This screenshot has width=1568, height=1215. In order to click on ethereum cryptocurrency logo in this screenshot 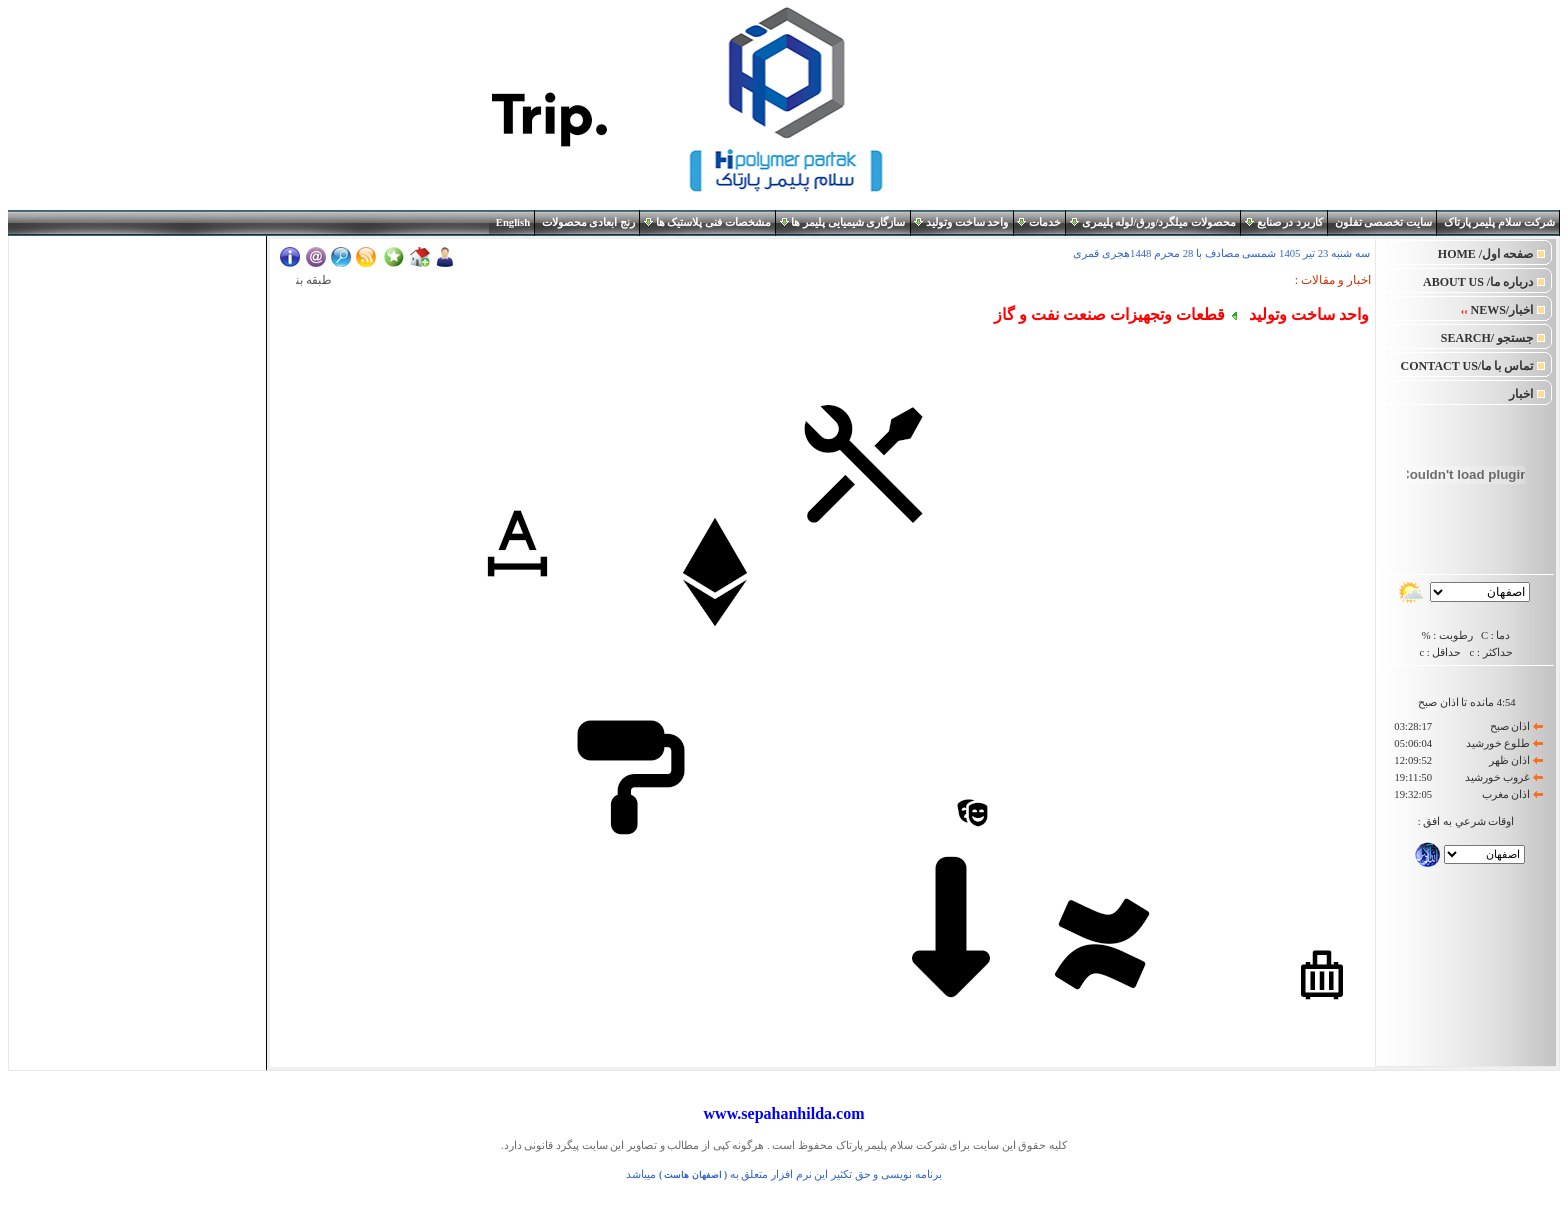, I will do `click(715, 572)`.